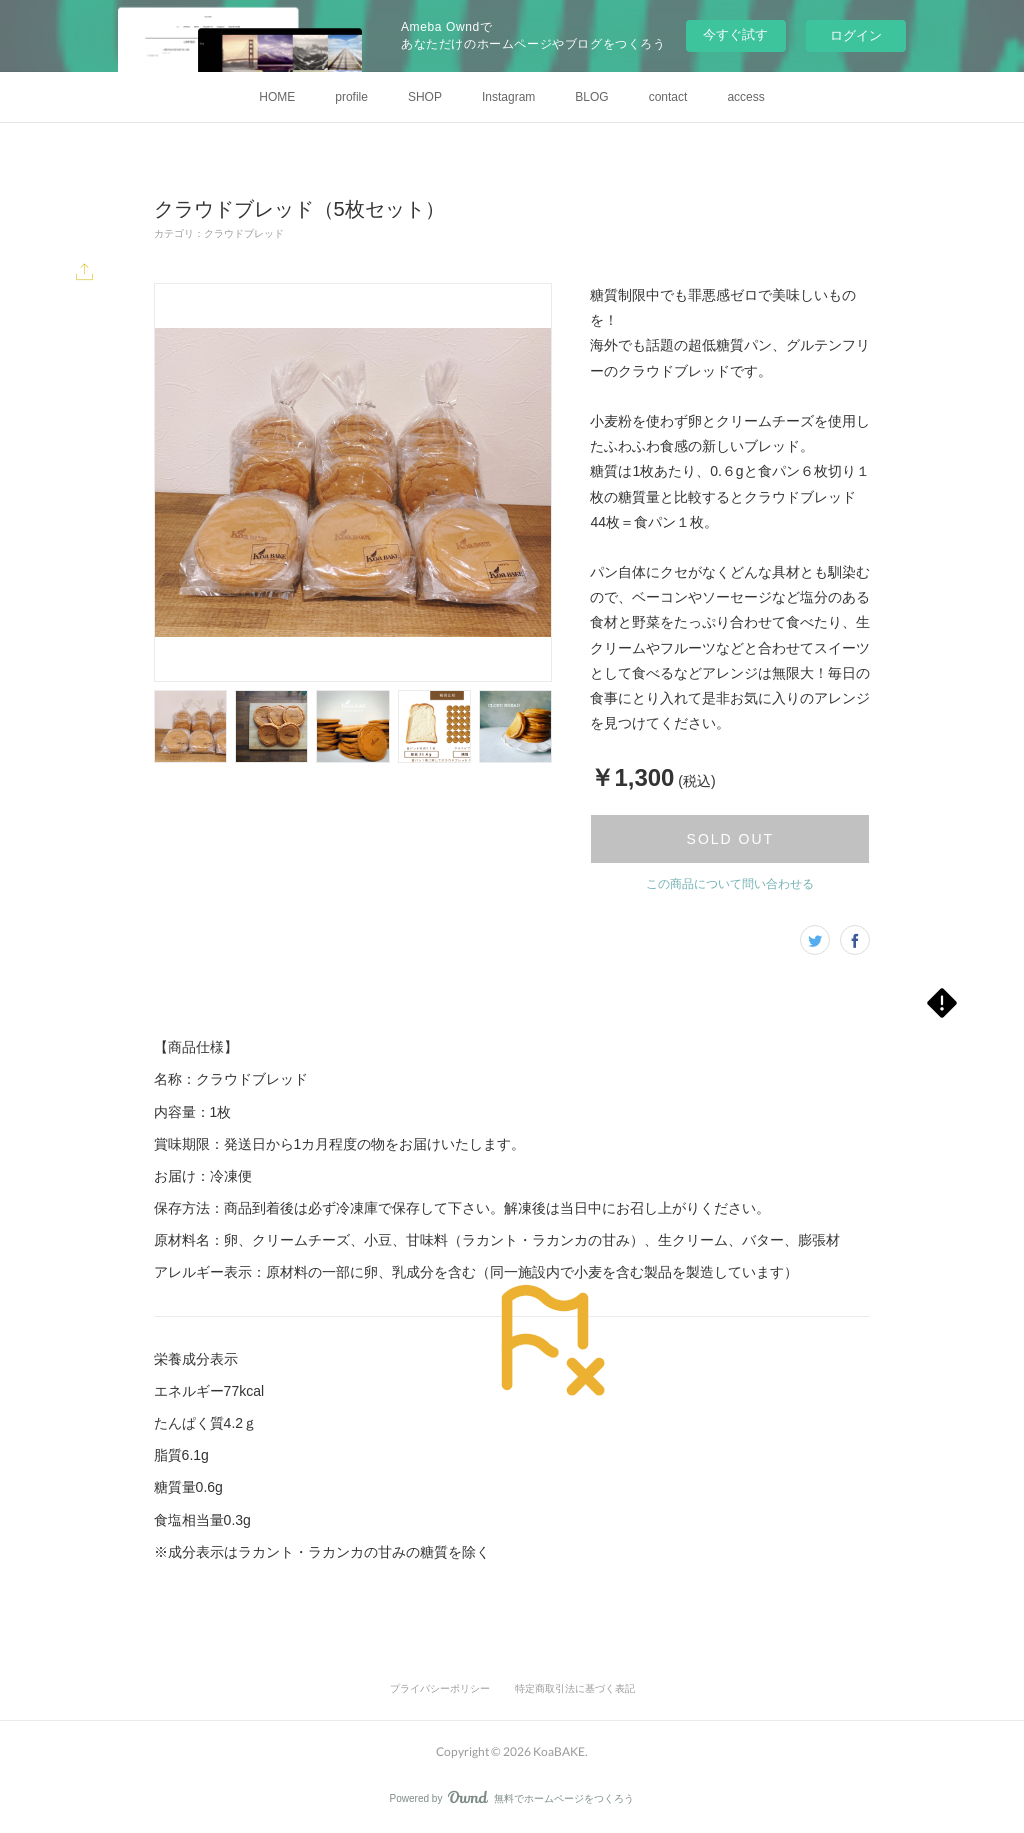  What do you see at coordinates (84, 272) in the screenshot?
I see `upload a file or document` at bounding box center [84, 272].